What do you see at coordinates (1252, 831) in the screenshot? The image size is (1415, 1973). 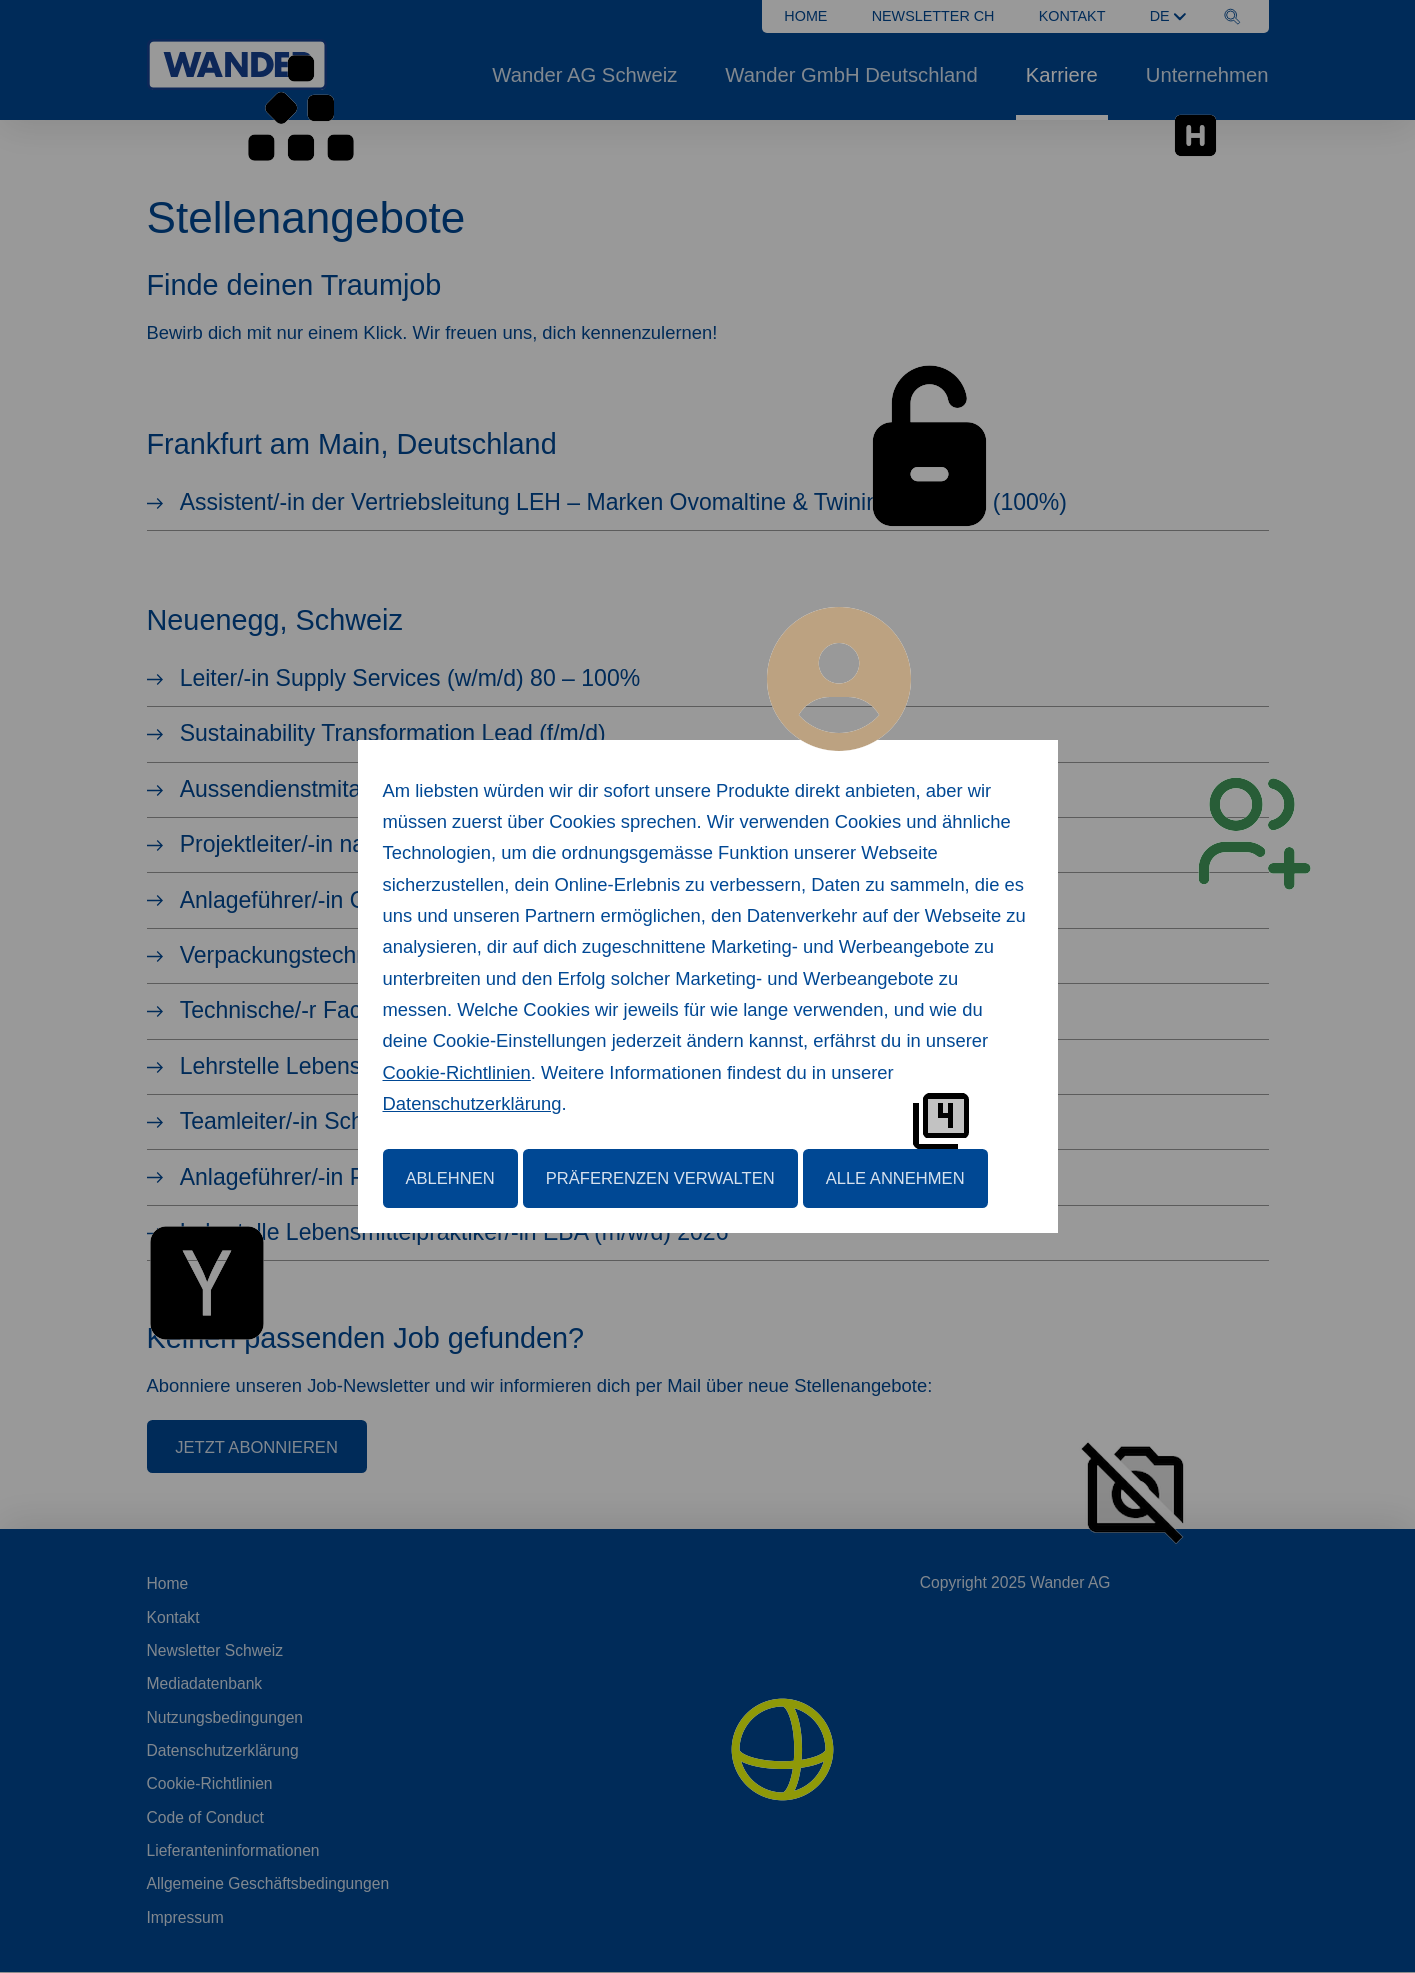 I see `add a new team member` at bounding box center [1252, 831].